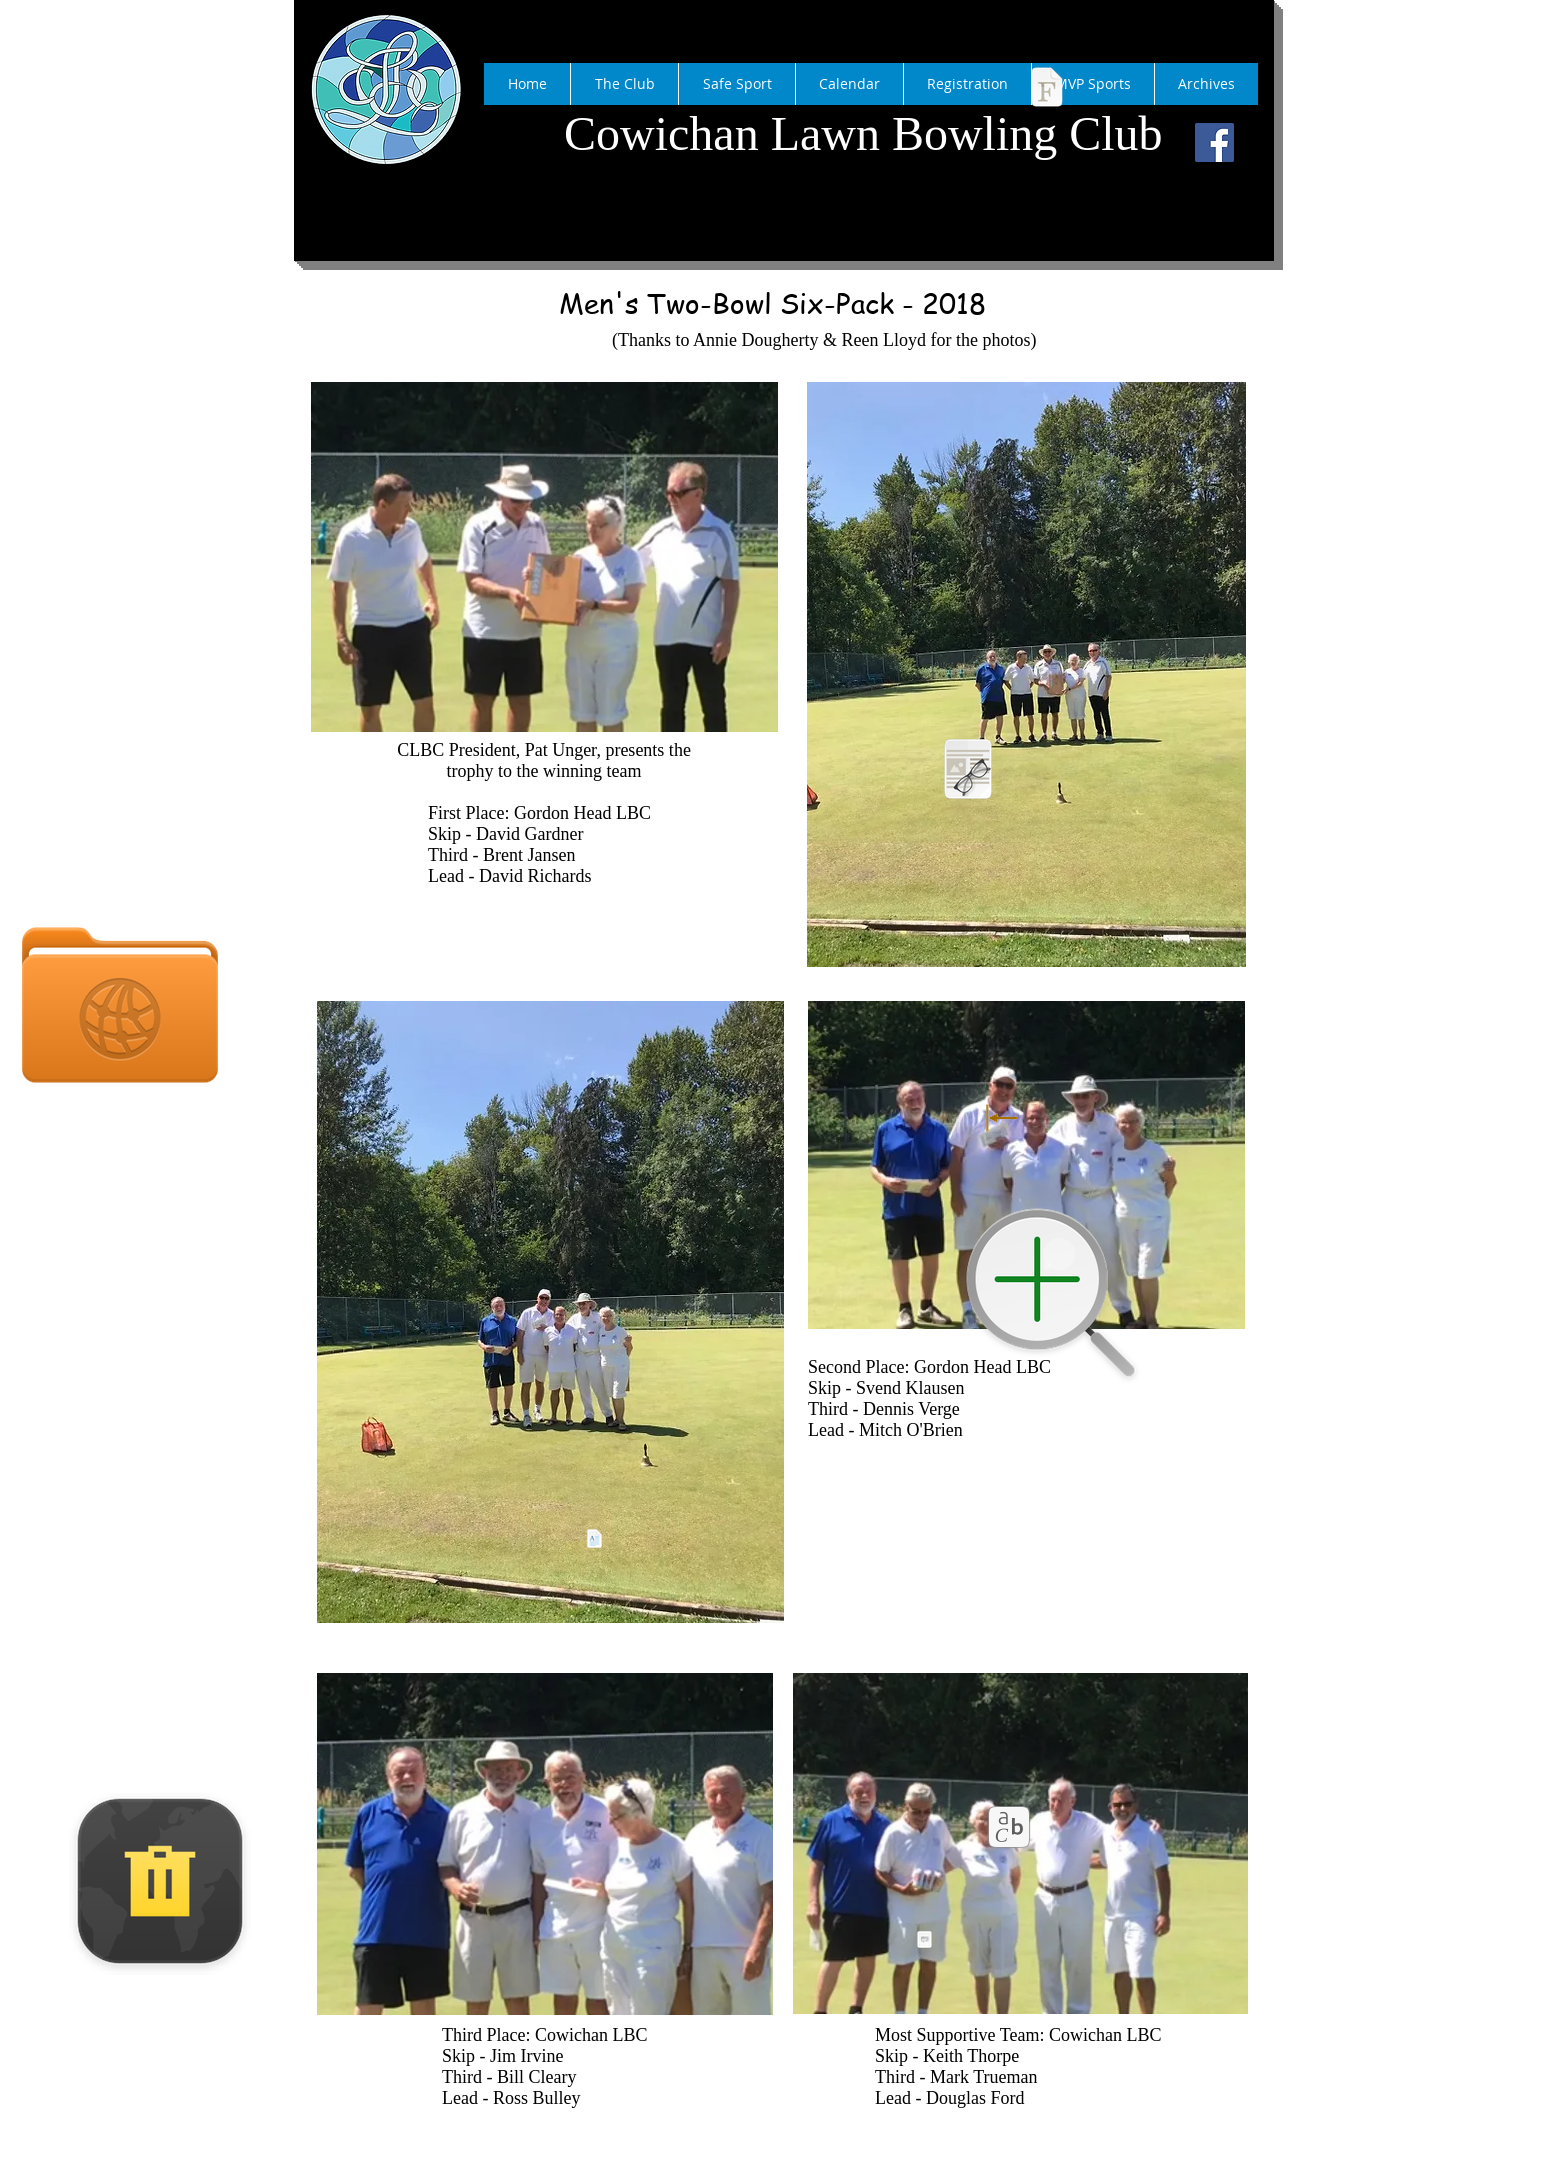 Image resolution: width=1568 pixels, height=2178 pixels. Describe the element at coordinates (594, 1538) in the screenshot. I see `open a word processing document` at that location.